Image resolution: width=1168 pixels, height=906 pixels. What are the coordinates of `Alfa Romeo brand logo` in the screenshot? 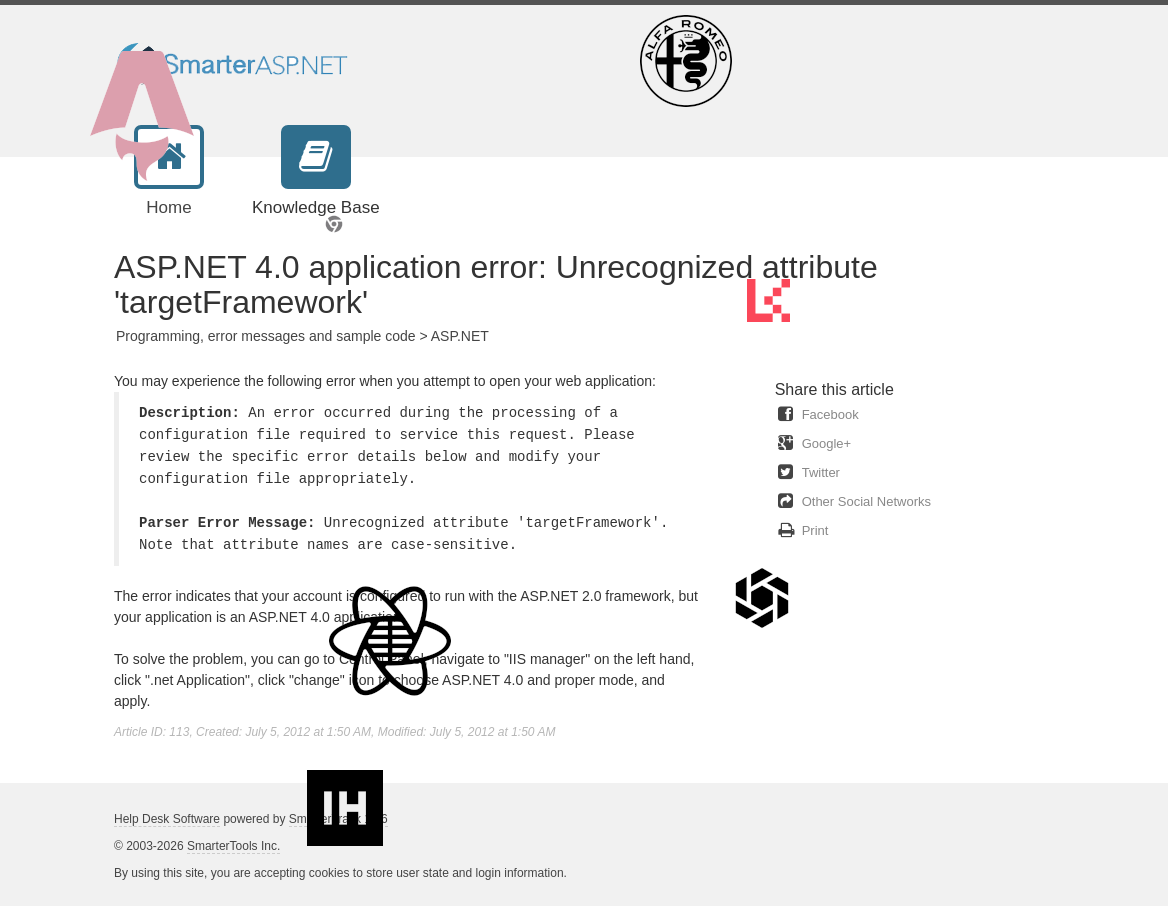 It's located at (686, 61).